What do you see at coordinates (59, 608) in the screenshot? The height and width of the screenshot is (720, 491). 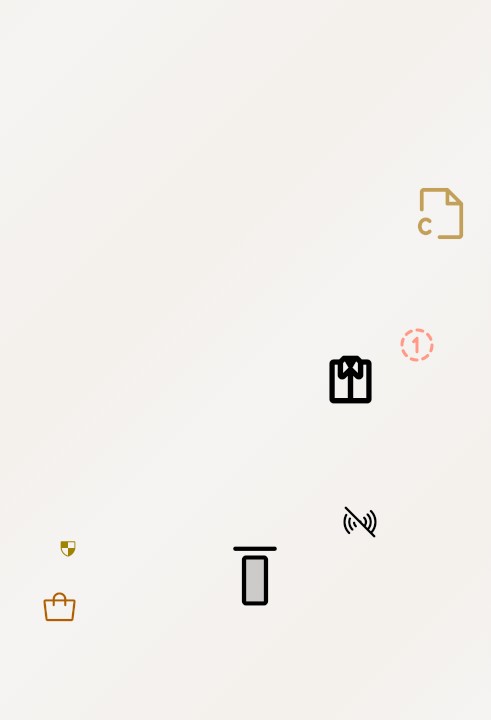 I see `view your shopping bag` at bounding box center [59, 608].